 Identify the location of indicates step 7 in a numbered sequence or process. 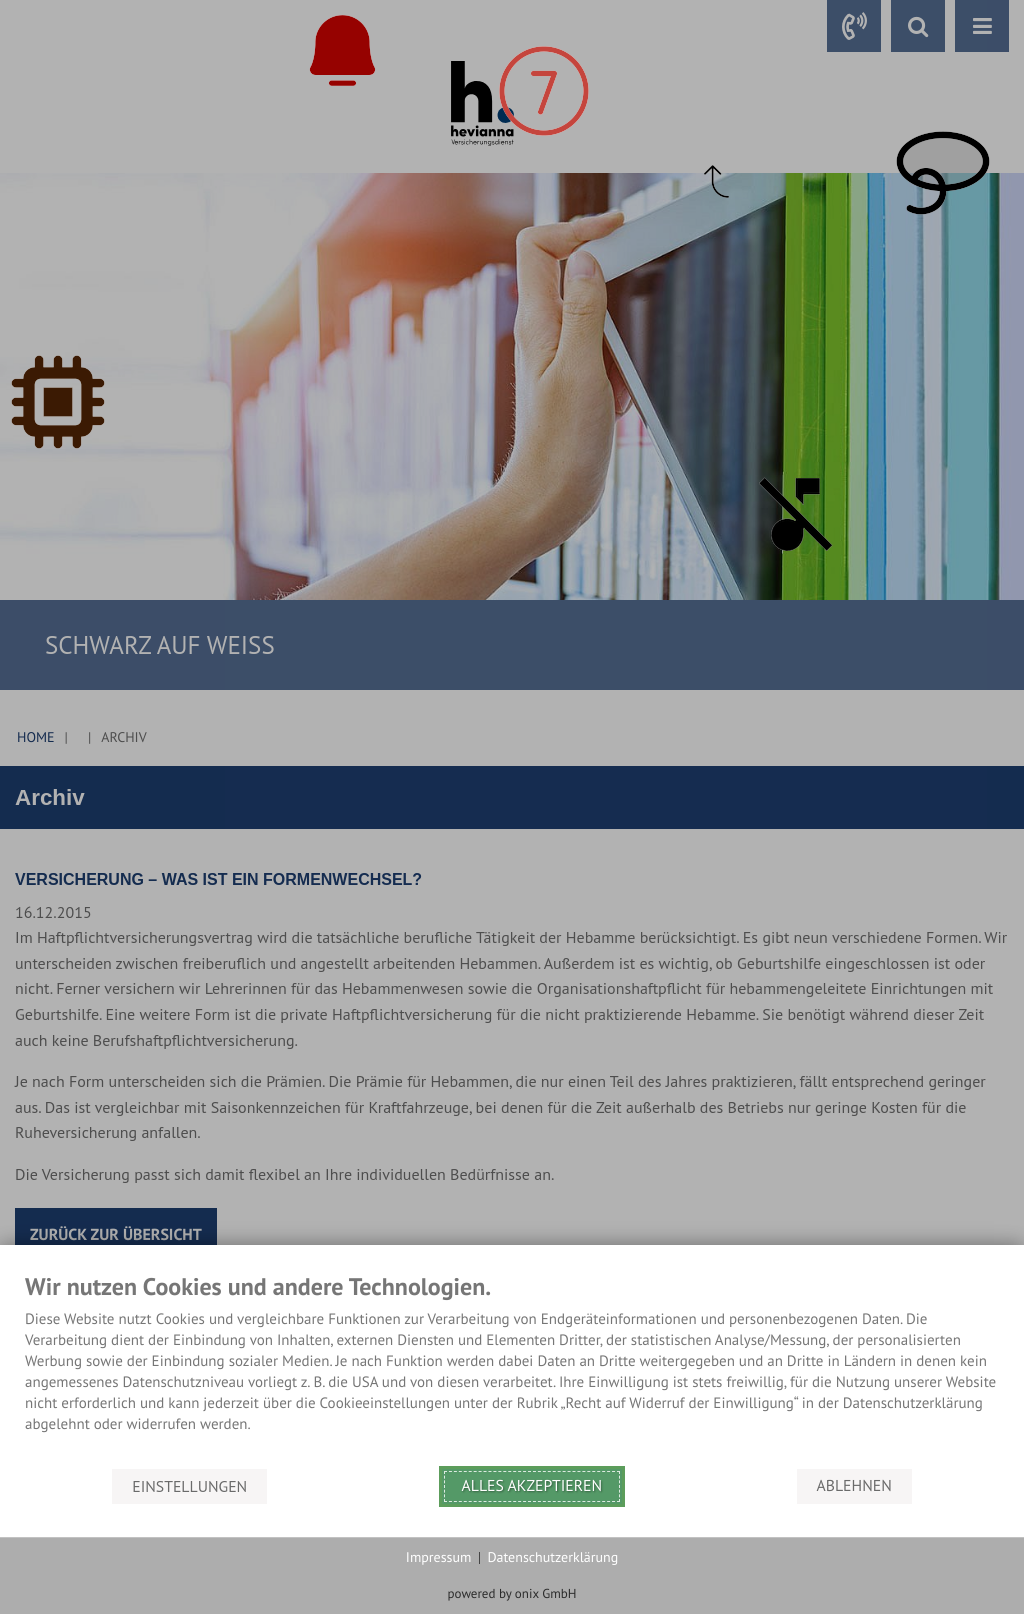
(544, 91).